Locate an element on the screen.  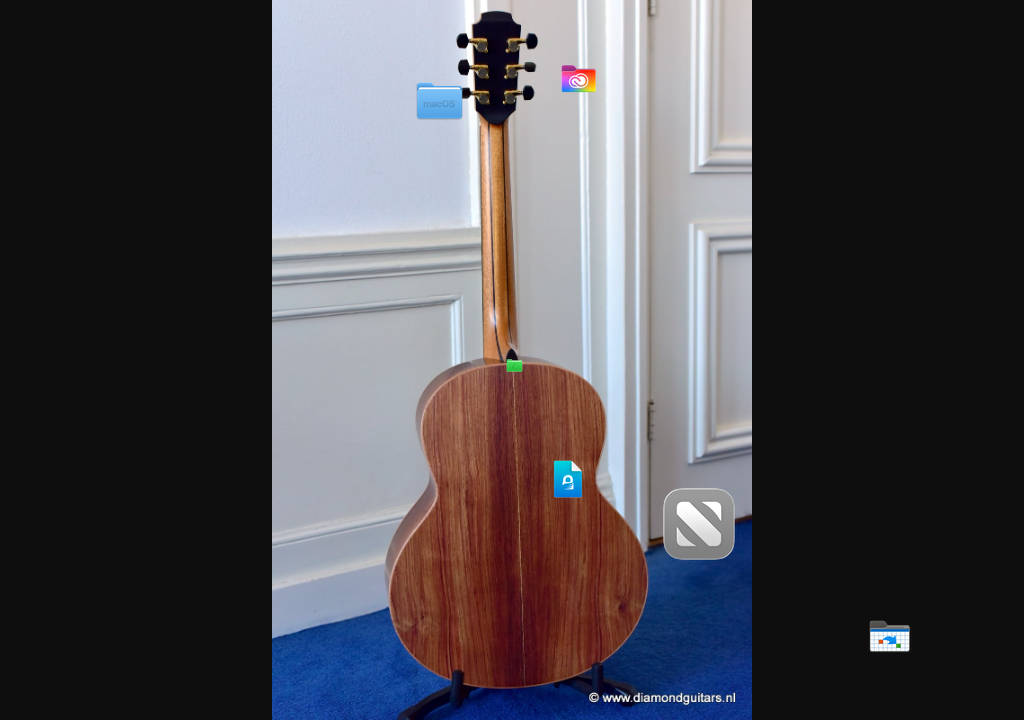
open folder containing scheduled items is located at coordinates (889, 637).